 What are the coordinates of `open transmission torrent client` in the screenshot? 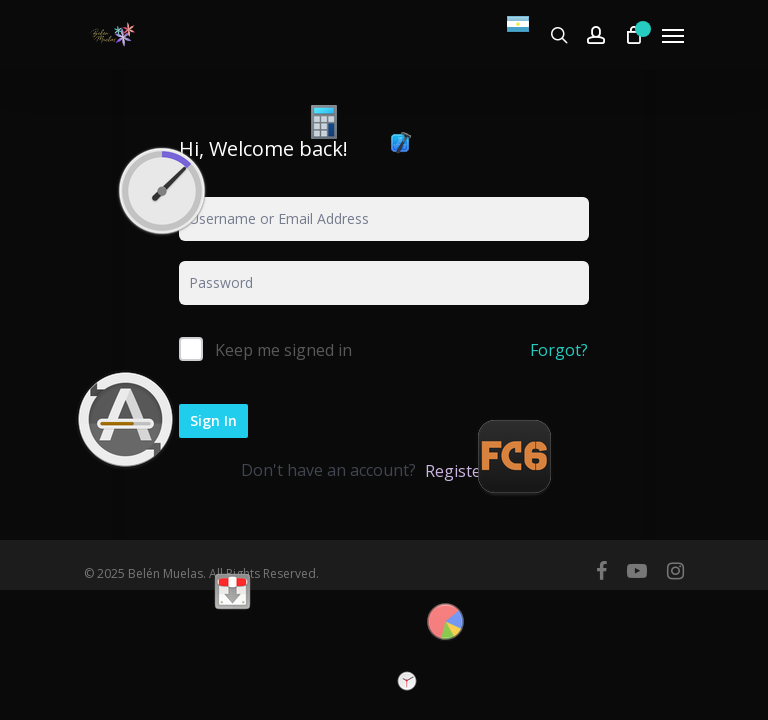 It's located at (232, 591).